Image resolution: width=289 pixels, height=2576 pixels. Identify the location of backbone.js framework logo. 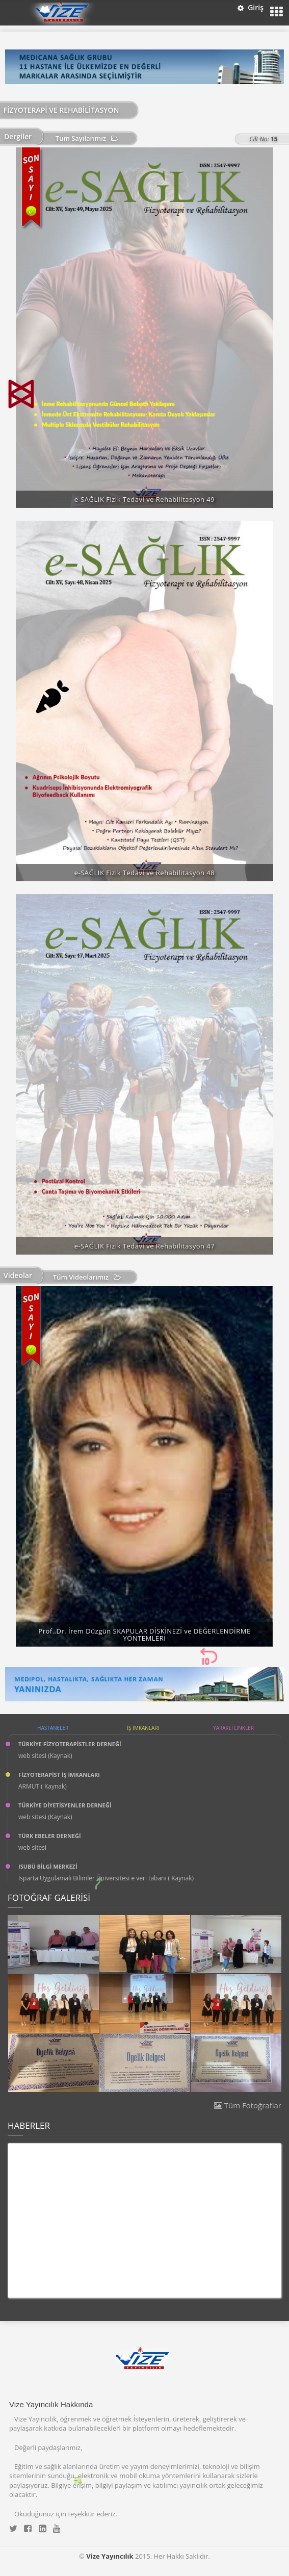
(21, 394).